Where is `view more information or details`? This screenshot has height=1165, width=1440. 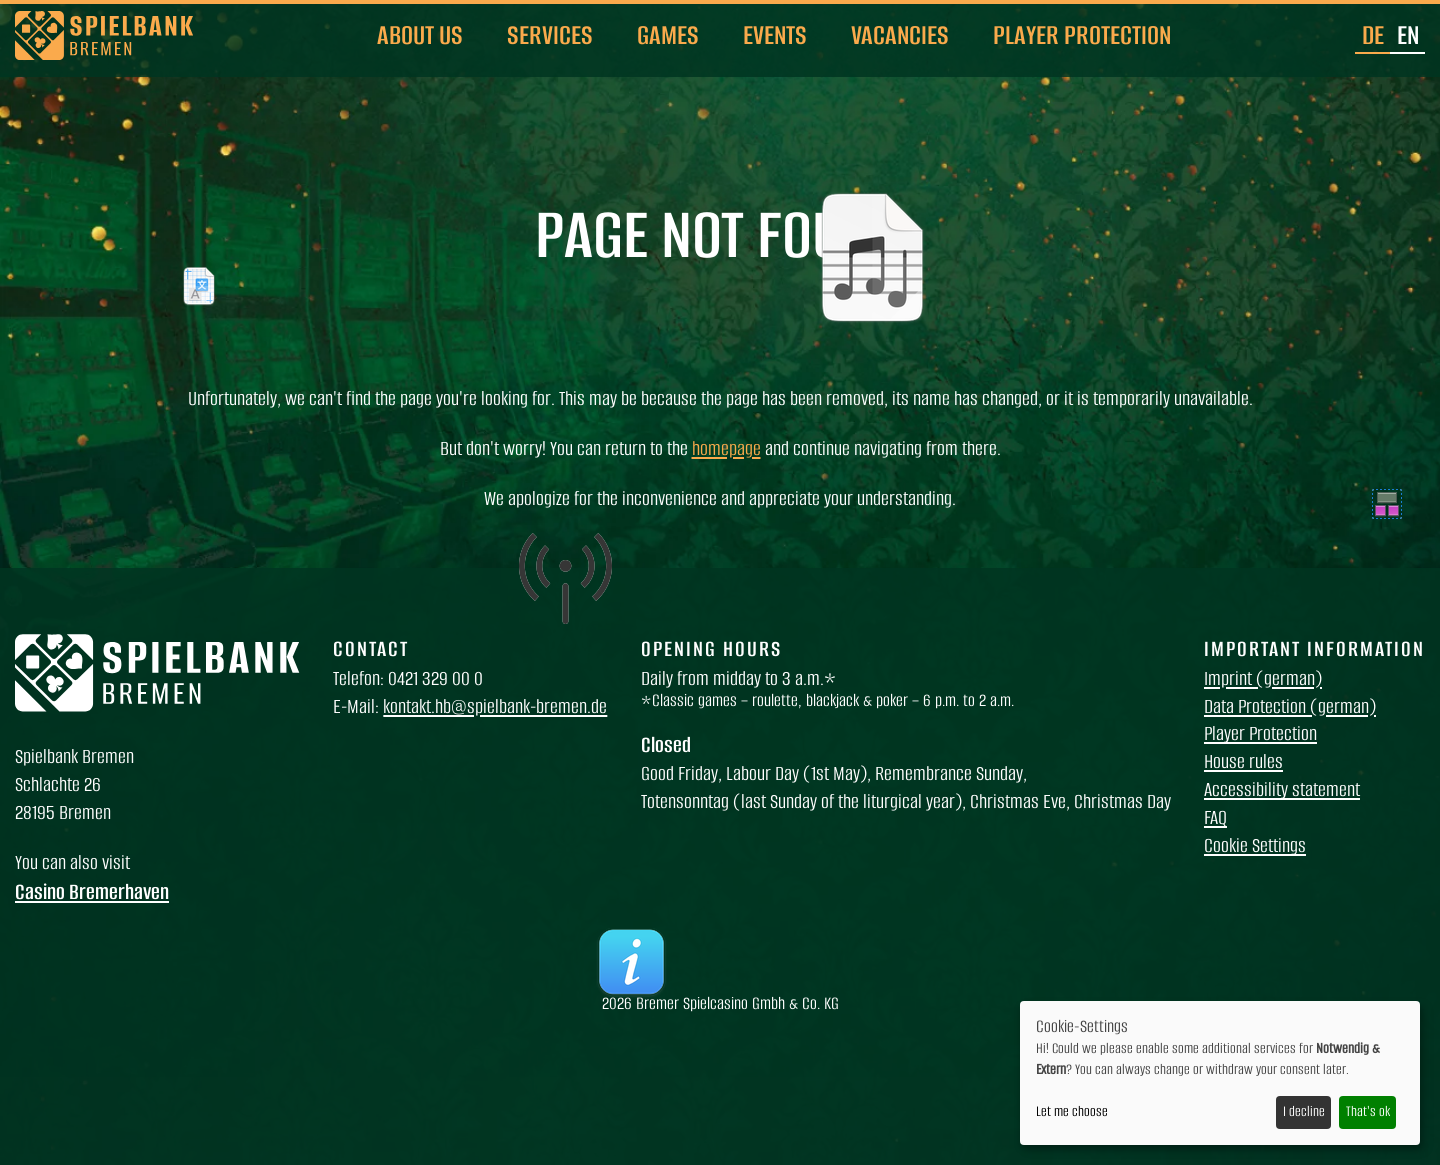
view more information or details is located at coordinates (631, 963).